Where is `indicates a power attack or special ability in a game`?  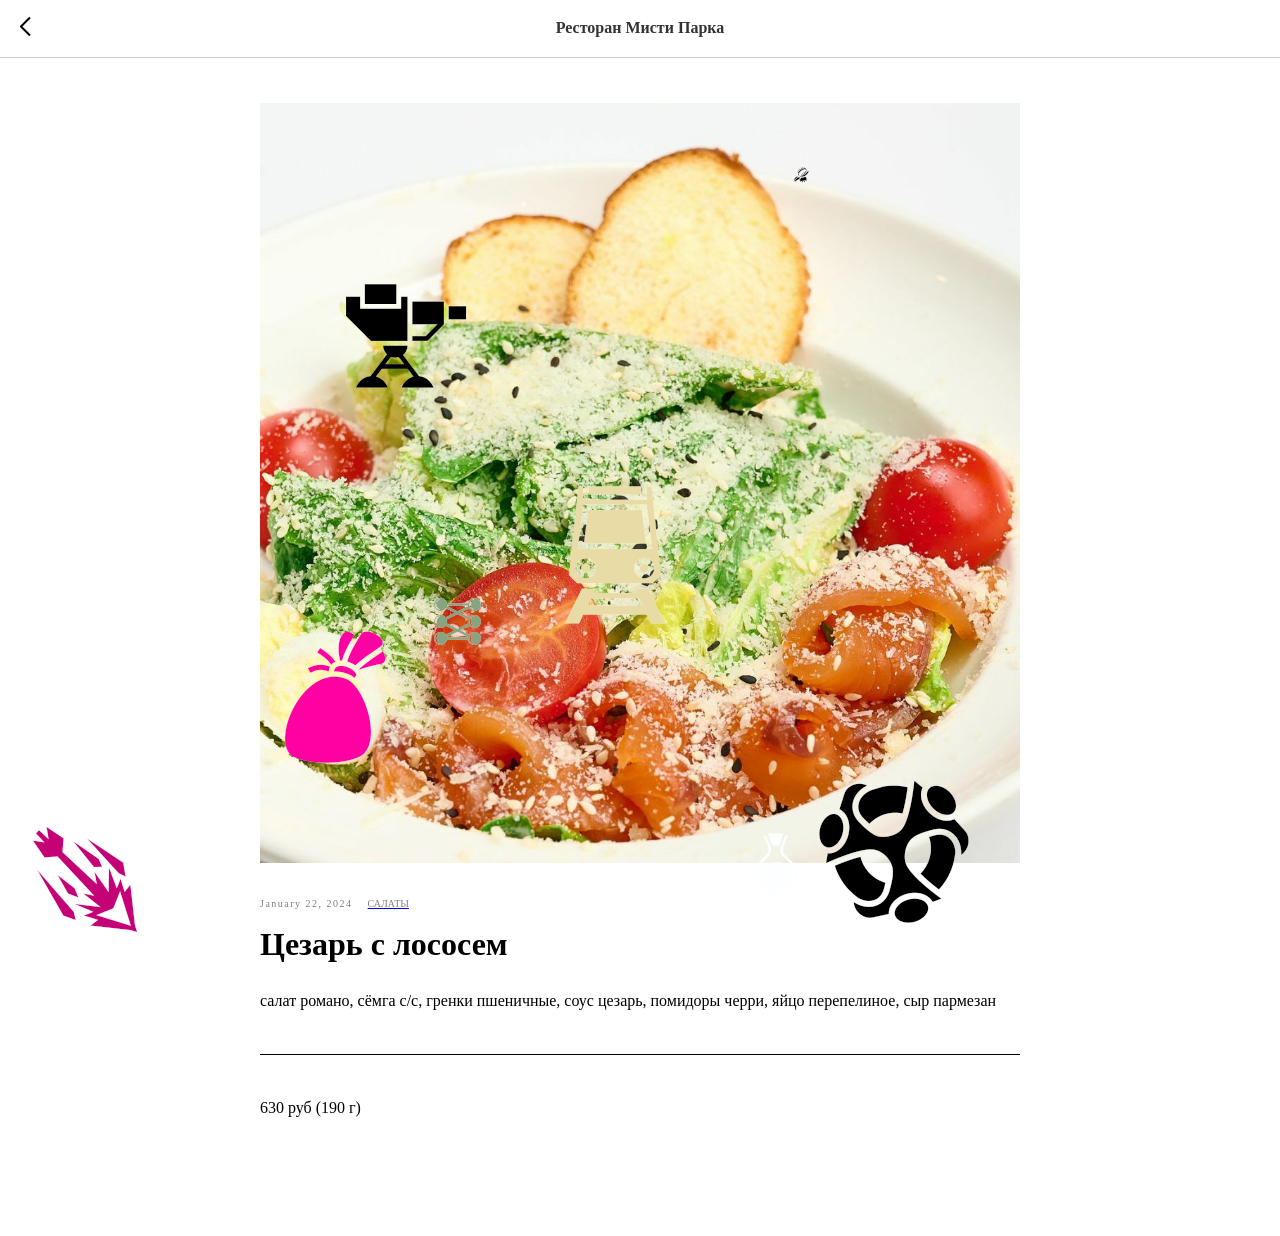 indicates a power attack or special ability in a game is located at coordinates (84, 879).